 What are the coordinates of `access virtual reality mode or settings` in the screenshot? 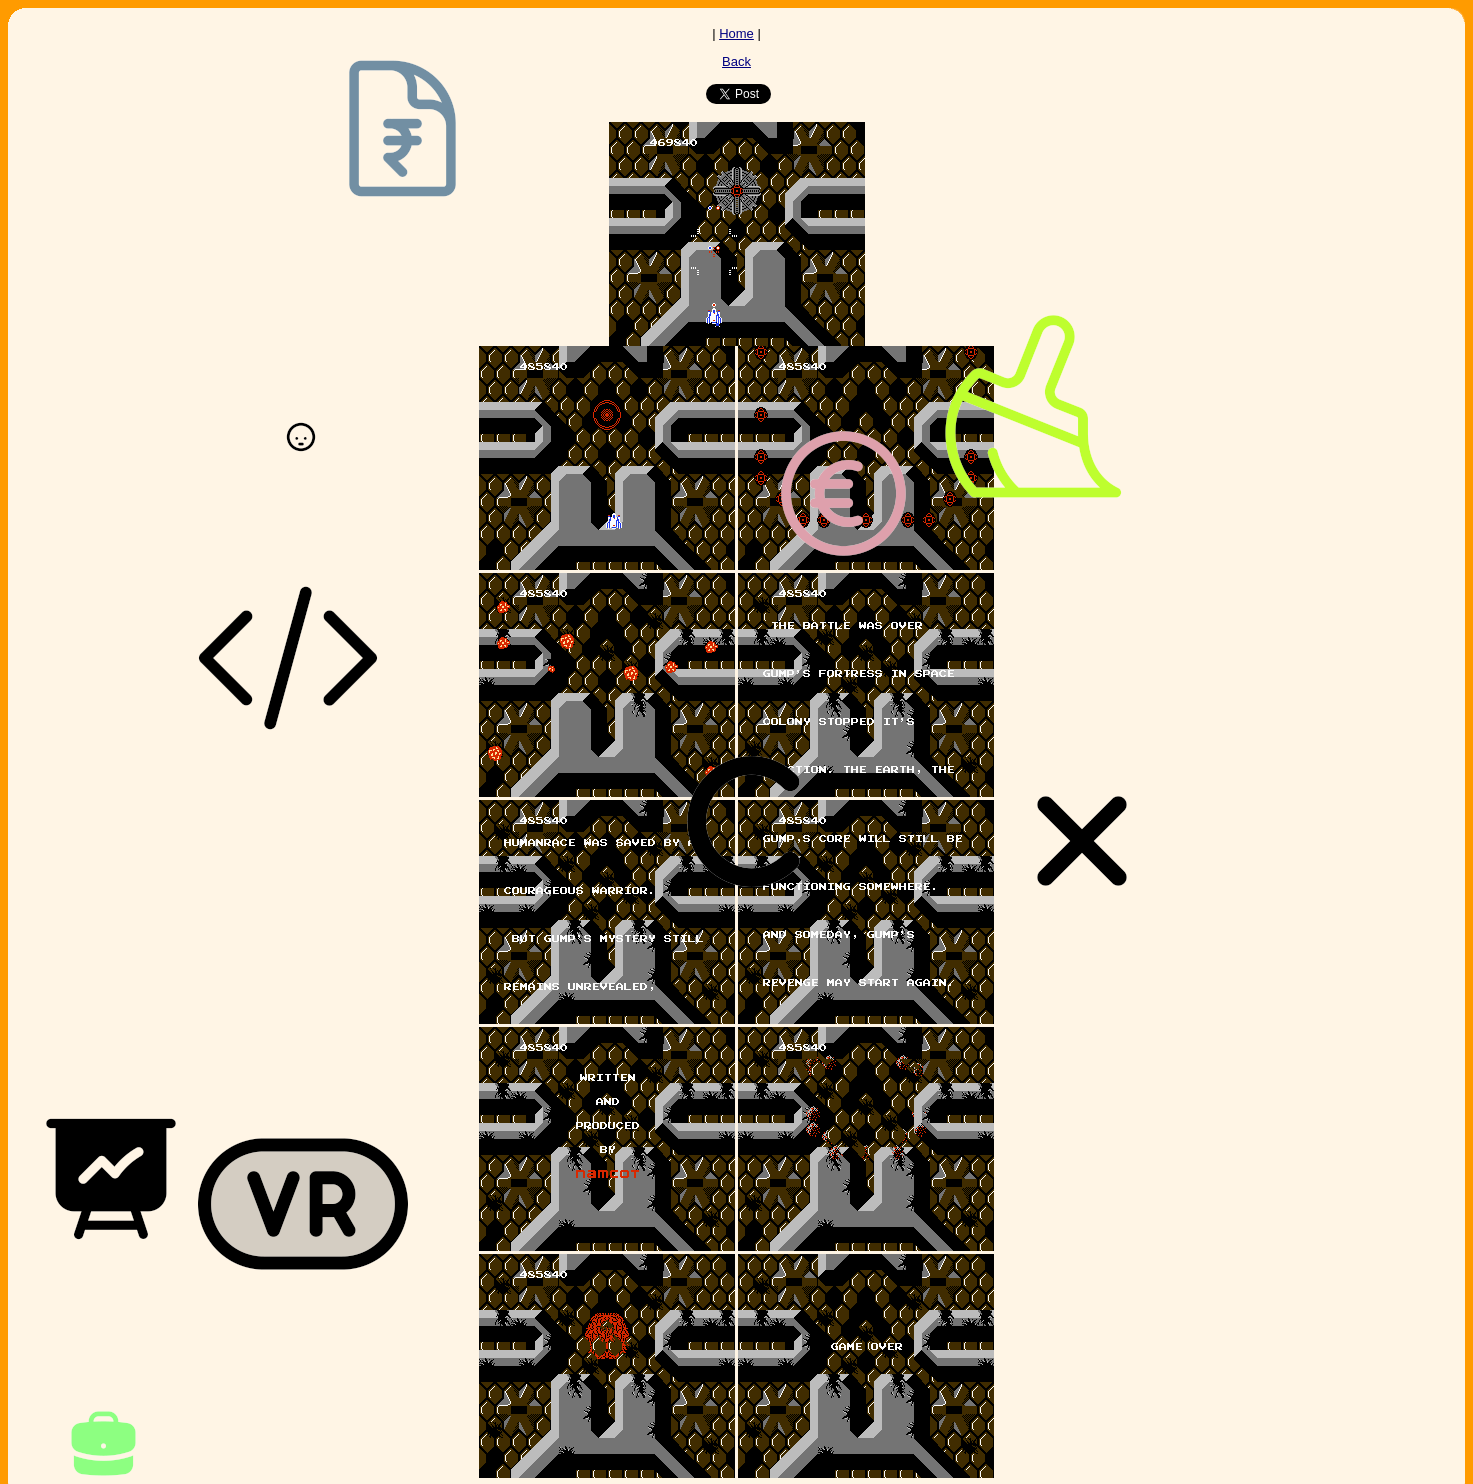 It's located at (303, 1204).